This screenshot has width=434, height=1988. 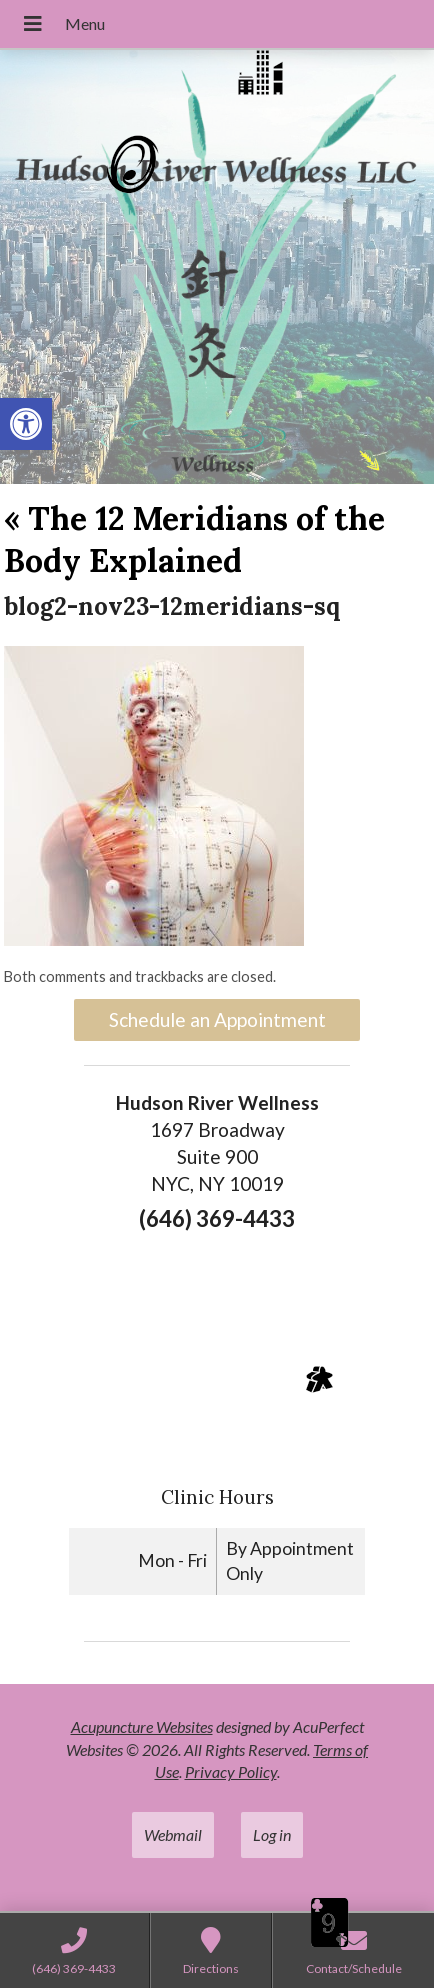 I want to click on access a portal or gateway feature, so click(x=132, y=164).